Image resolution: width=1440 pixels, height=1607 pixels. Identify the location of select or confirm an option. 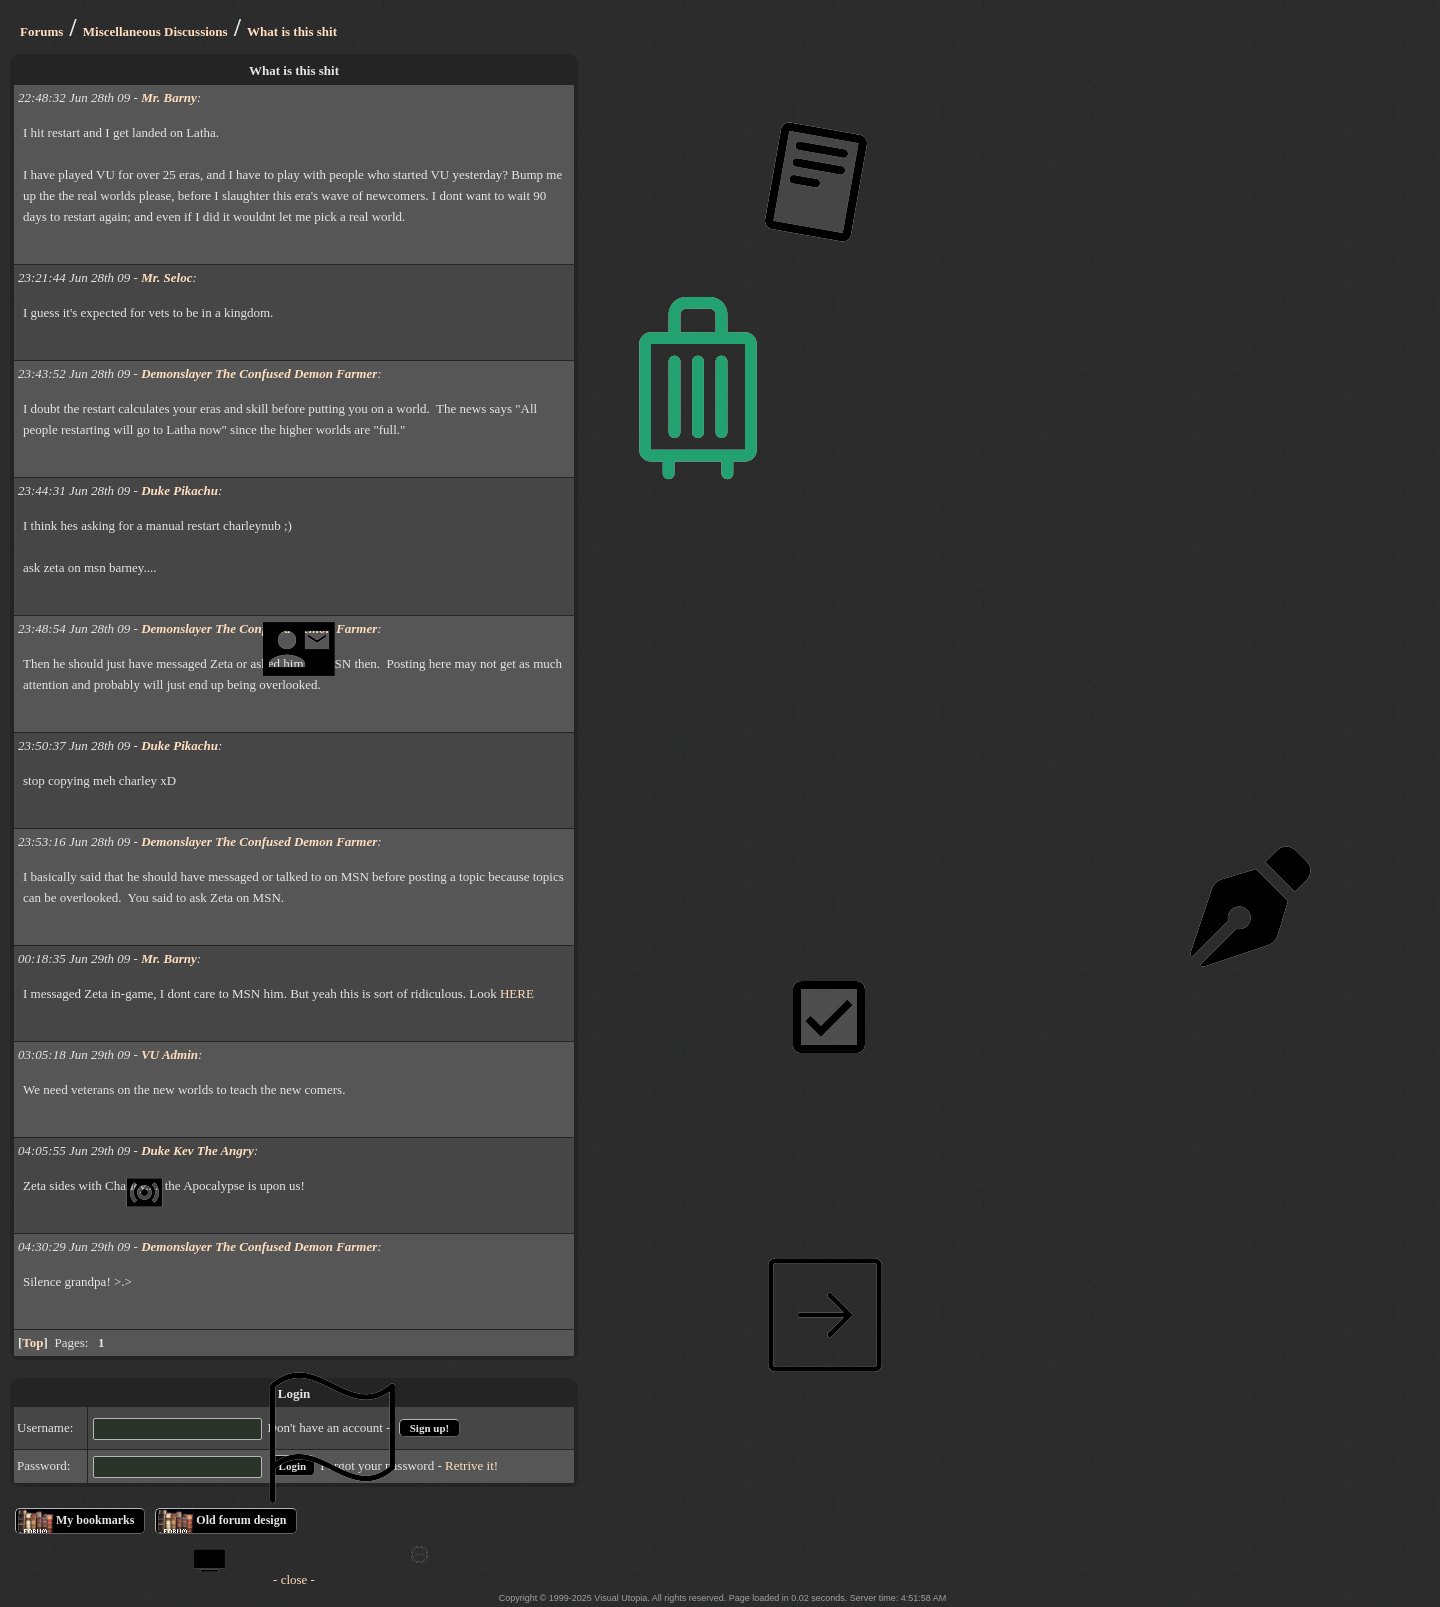
(829, 1017).